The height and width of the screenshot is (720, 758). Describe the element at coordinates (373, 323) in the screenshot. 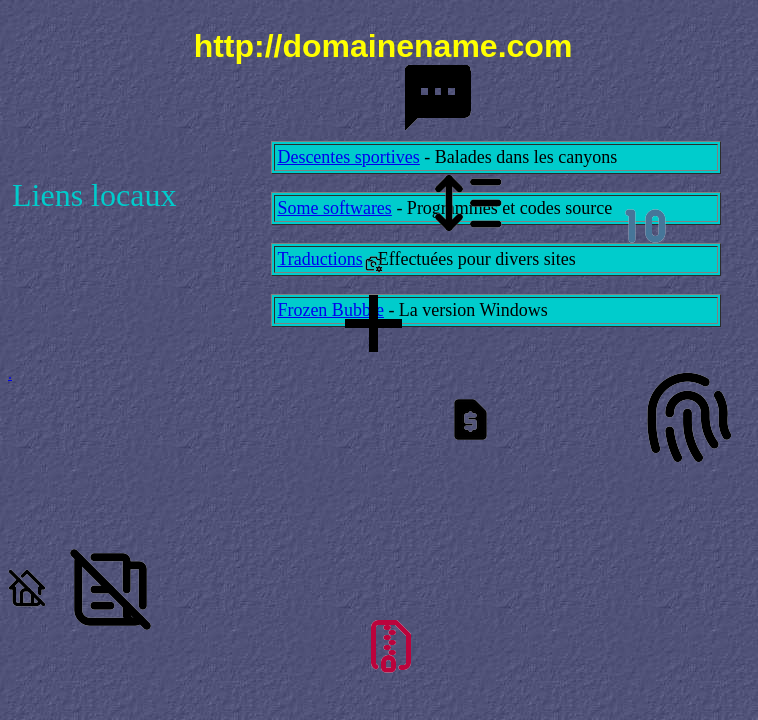

I see `add a new item` at that location.